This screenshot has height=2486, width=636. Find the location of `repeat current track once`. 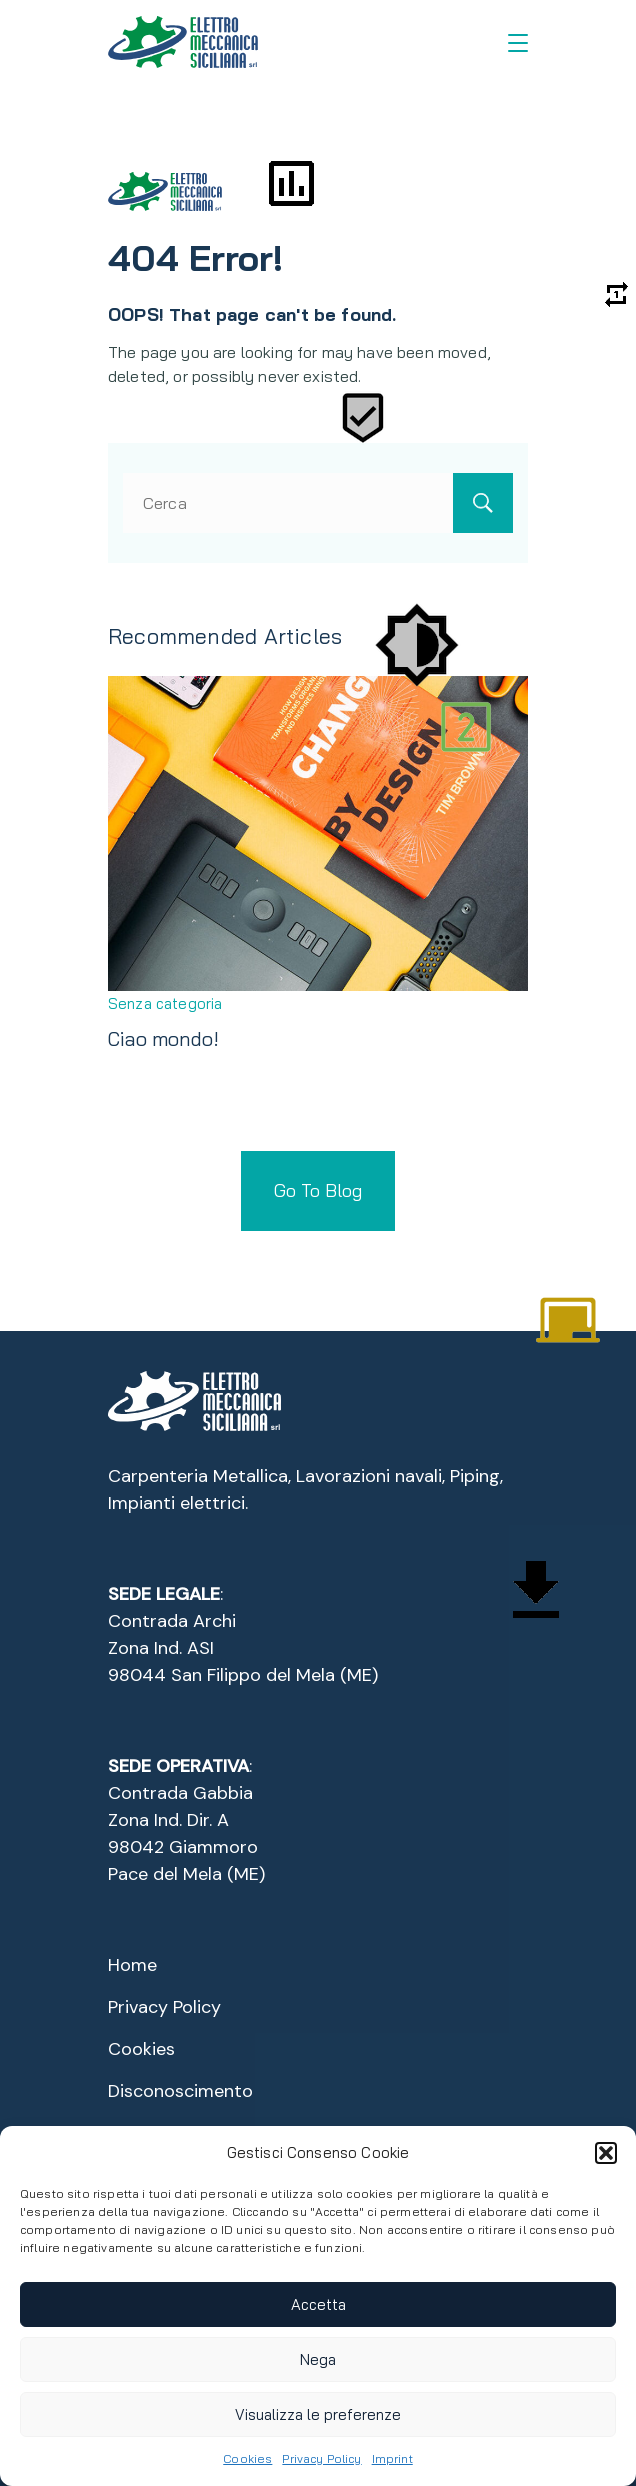

repeat current track once is located at coordinates (616, 294).